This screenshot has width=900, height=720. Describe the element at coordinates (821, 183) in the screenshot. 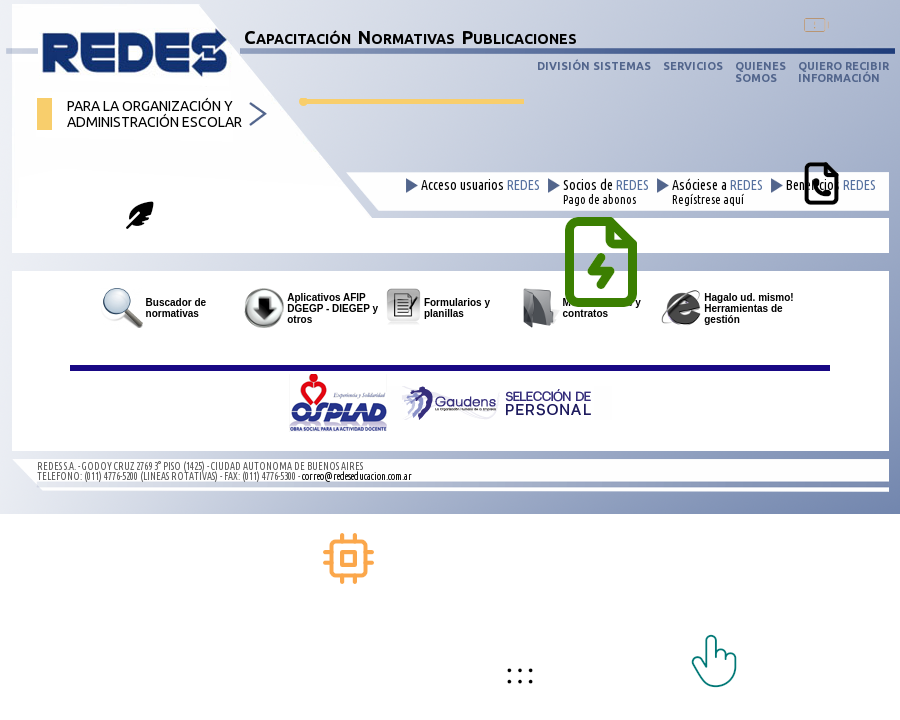

I see `view contact information file` at that location.